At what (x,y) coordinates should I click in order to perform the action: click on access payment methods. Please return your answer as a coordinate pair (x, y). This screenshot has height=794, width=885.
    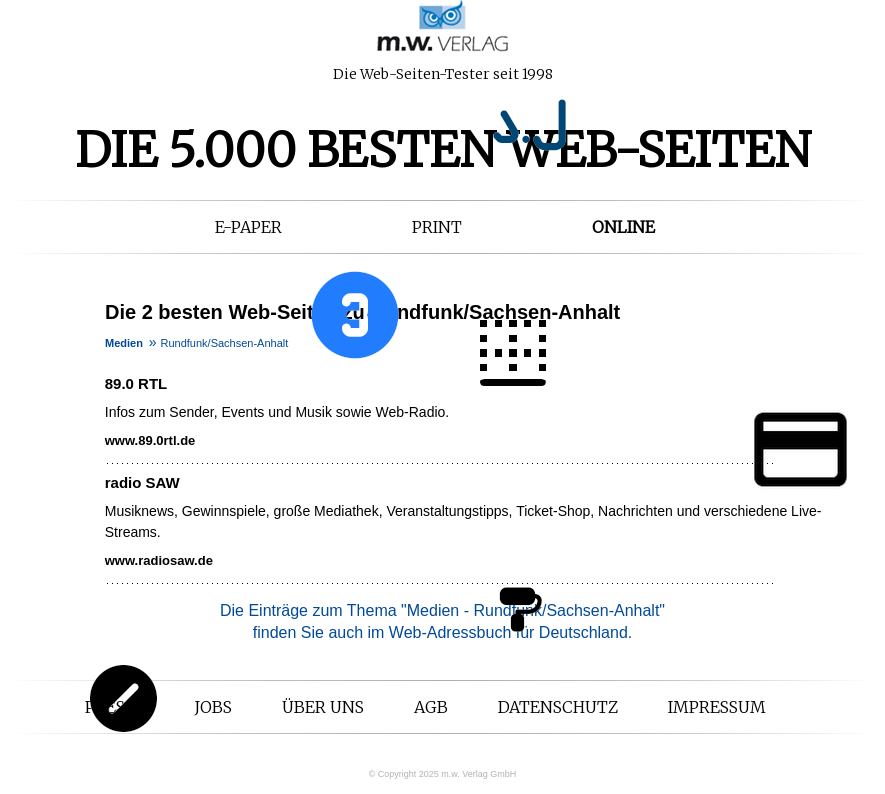
    Looking at the image, I should click on (800, 449).